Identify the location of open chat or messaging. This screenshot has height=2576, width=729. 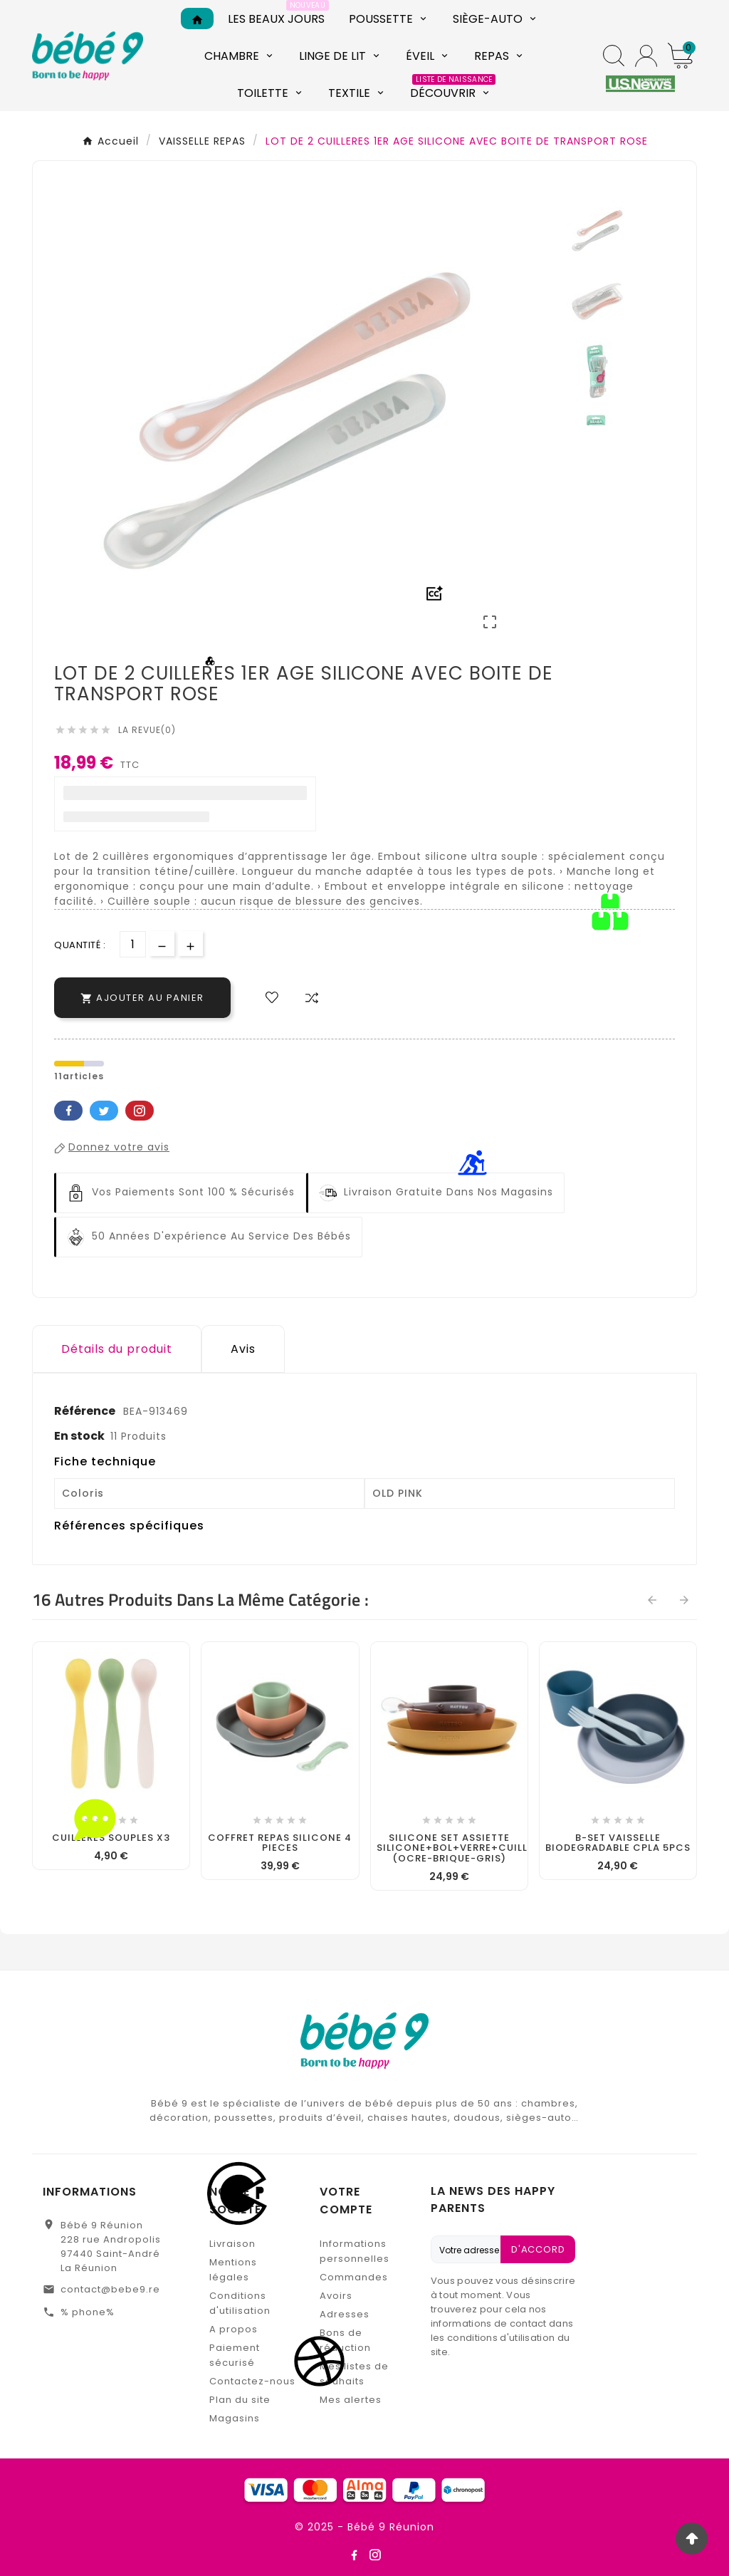
(95, 1819).